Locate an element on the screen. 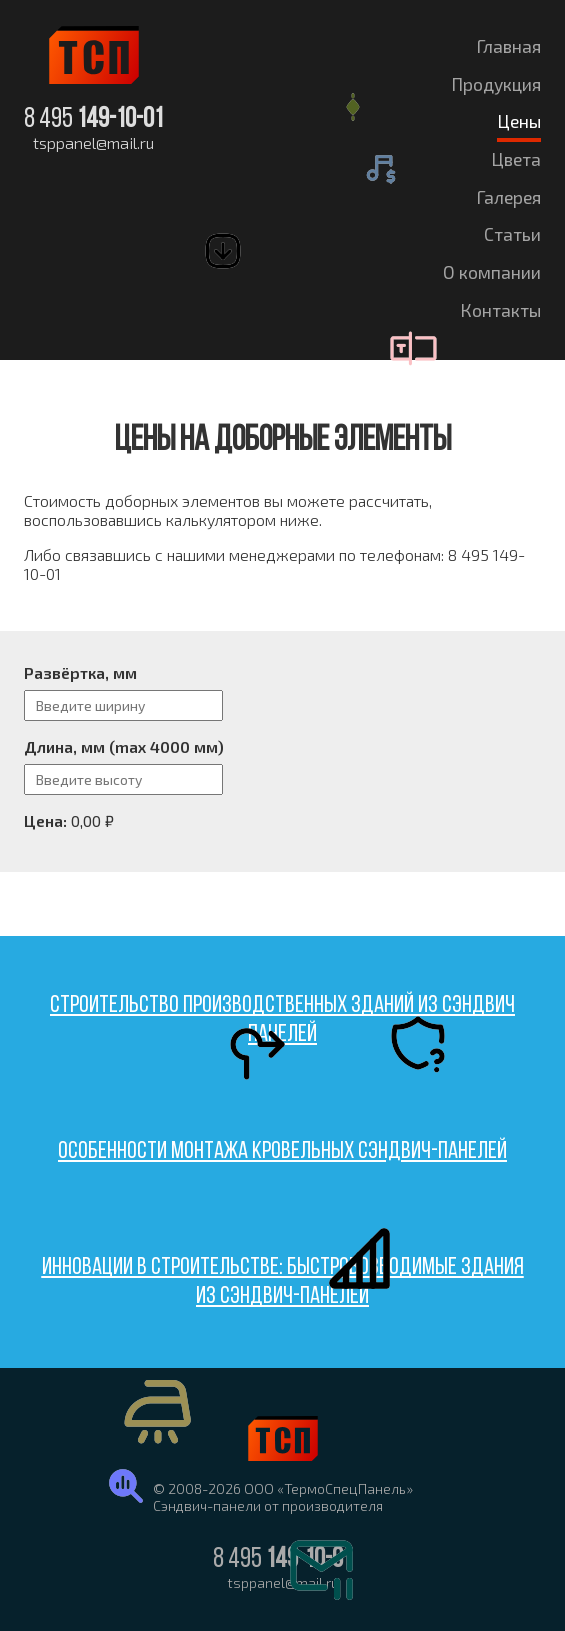  analyze data or view analytics is located at coordinates (126, 1486).